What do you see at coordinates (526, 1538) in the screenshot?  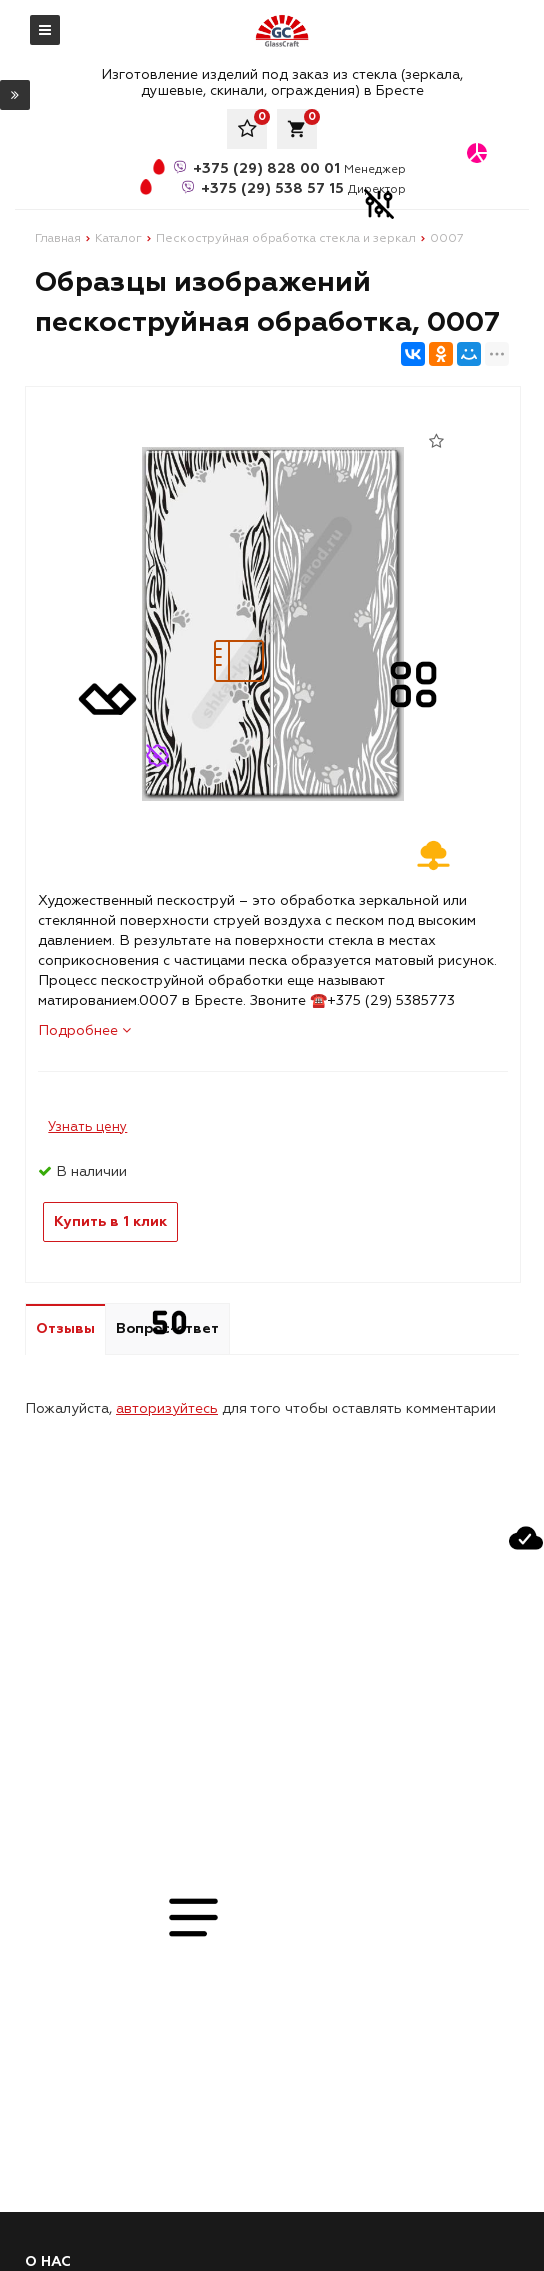 I see `file successfully uploaded to cloud storage` at bounding box center [526, 1538].